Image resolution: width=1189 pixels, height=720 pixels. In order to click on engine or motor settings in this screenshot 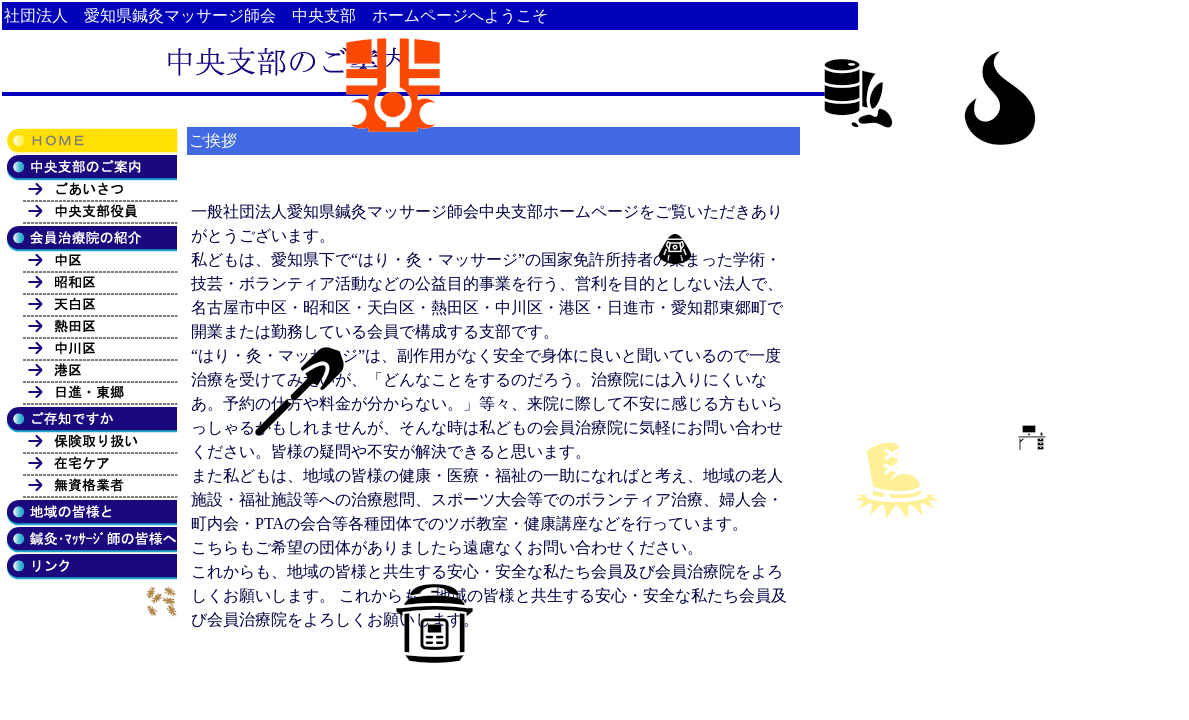, I will do `click(393, 85)`.